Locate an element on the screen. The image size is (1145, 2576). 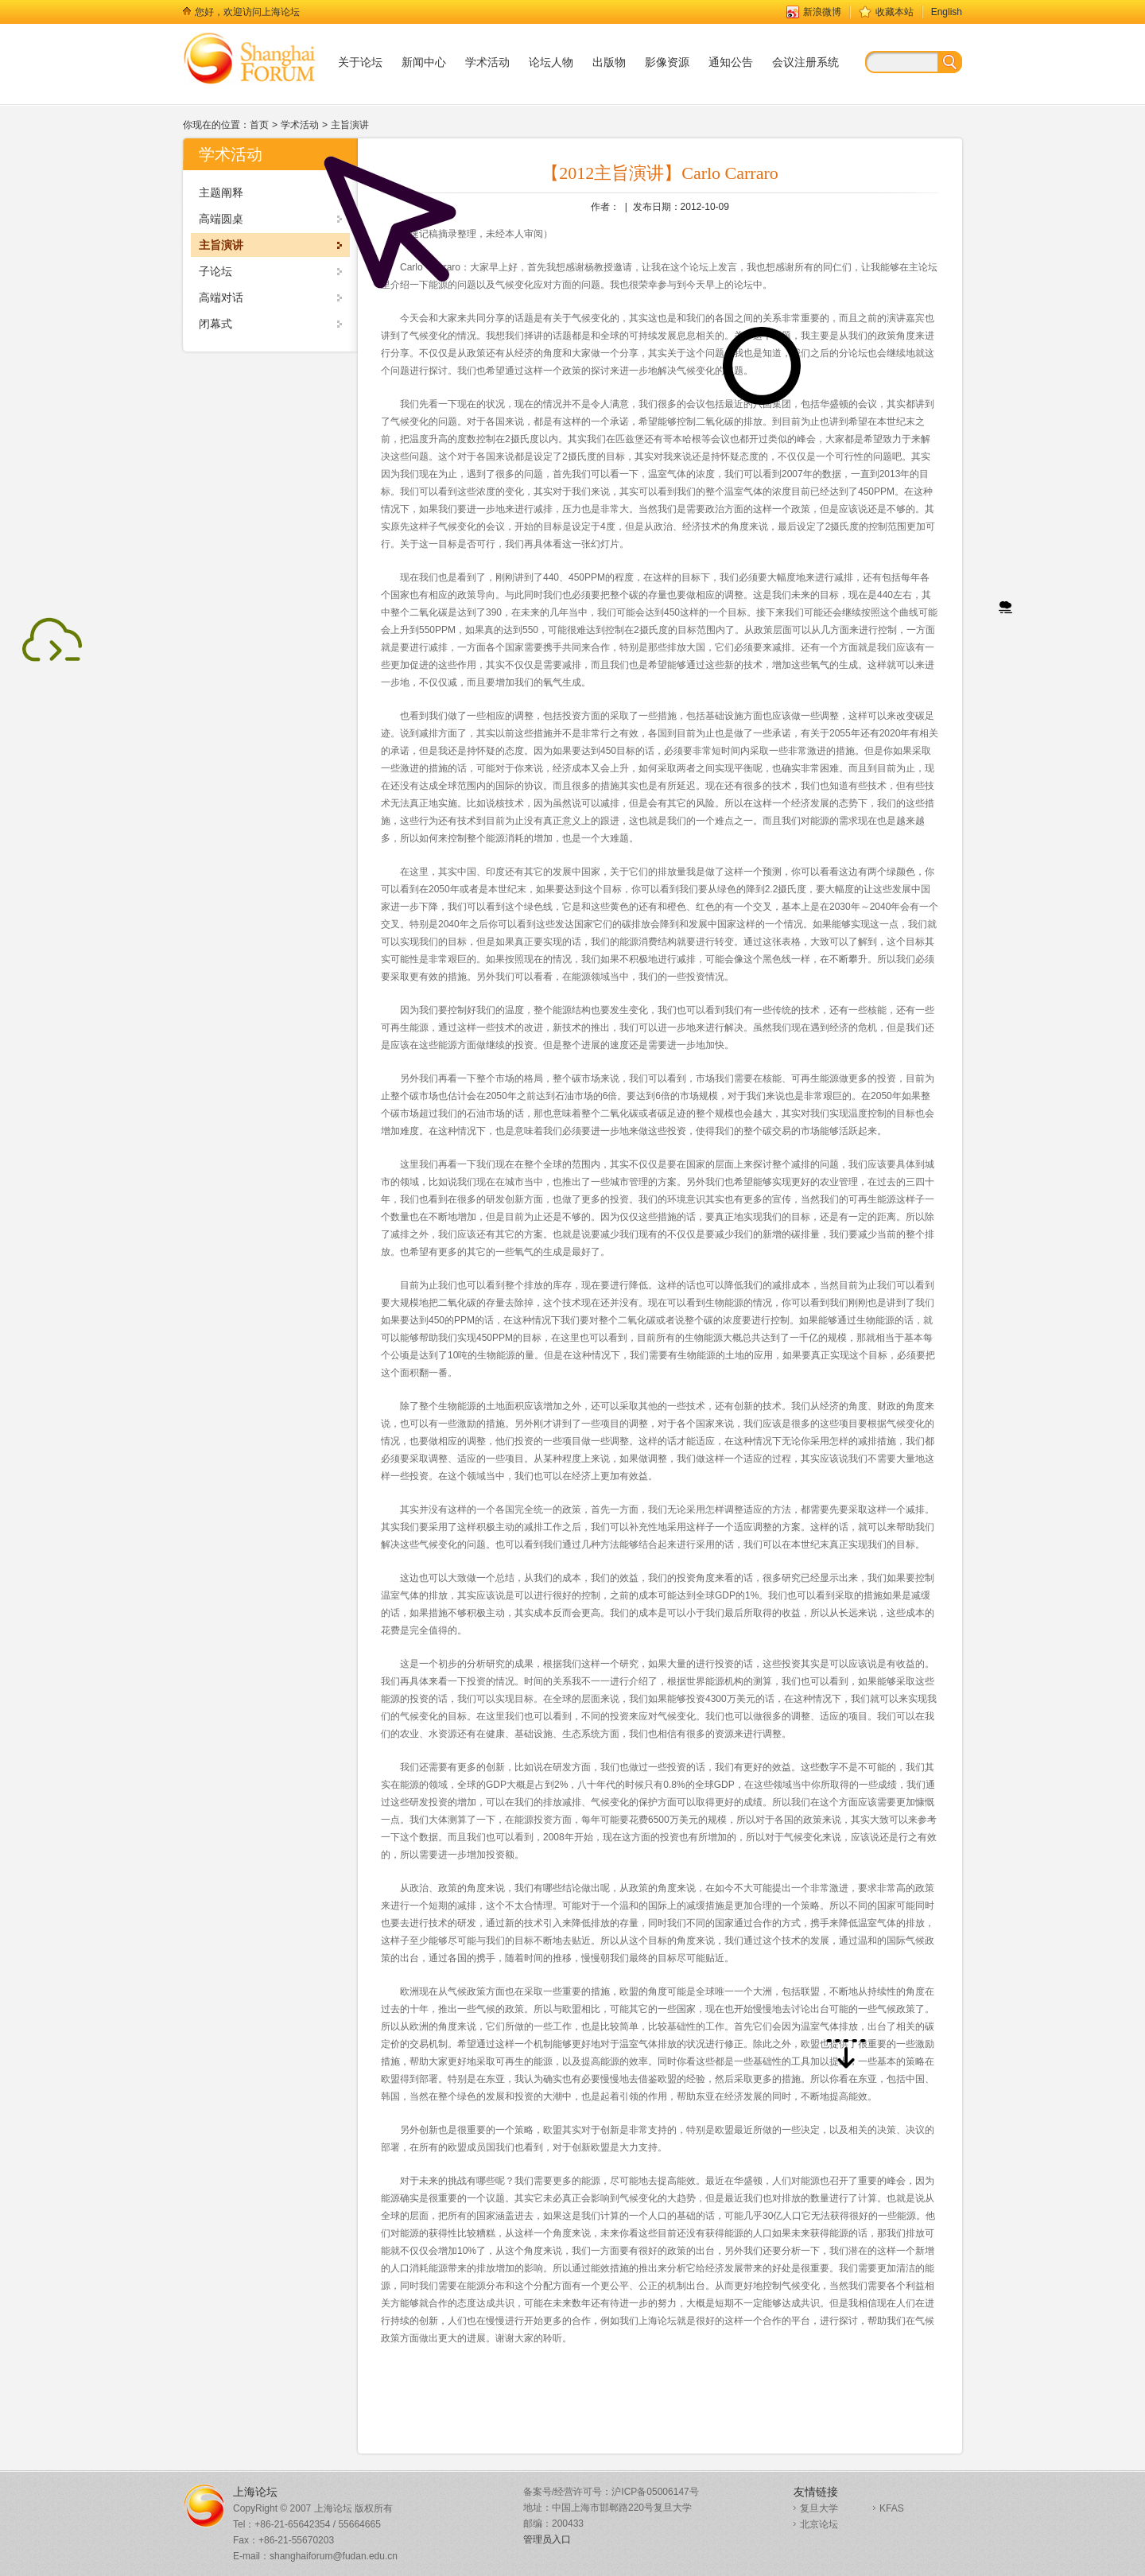
cursor selection tool is located at coordinates (394, 226).